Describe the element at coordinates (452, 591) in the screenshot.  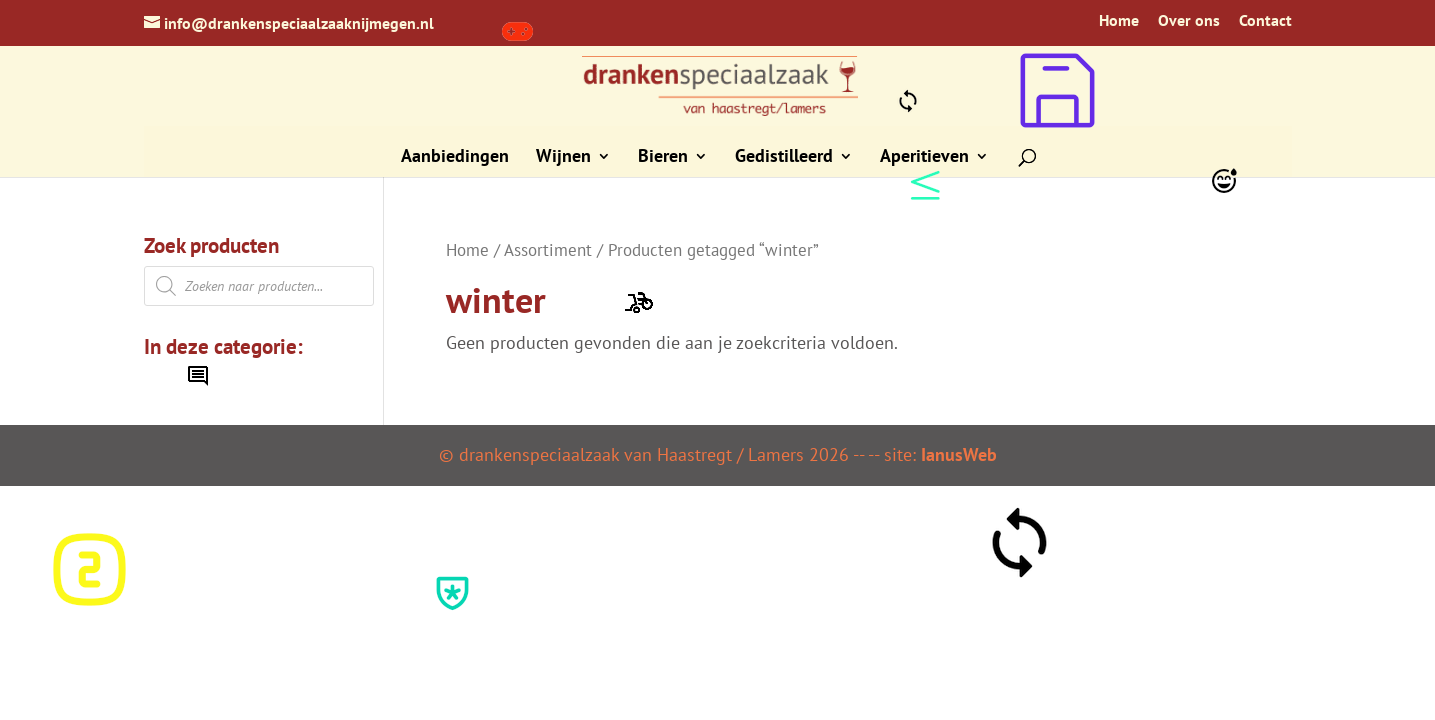
I see `indicates premium or enhanced security status` at that location.